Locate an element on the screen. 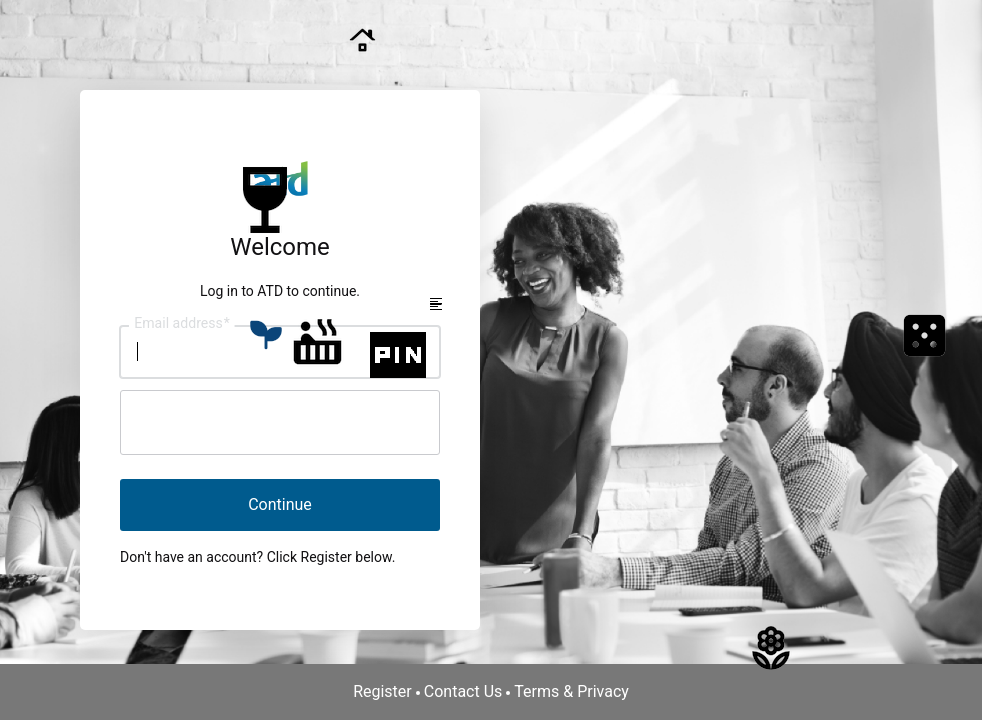  access home or housing settings is located at coordinates (362, 40).